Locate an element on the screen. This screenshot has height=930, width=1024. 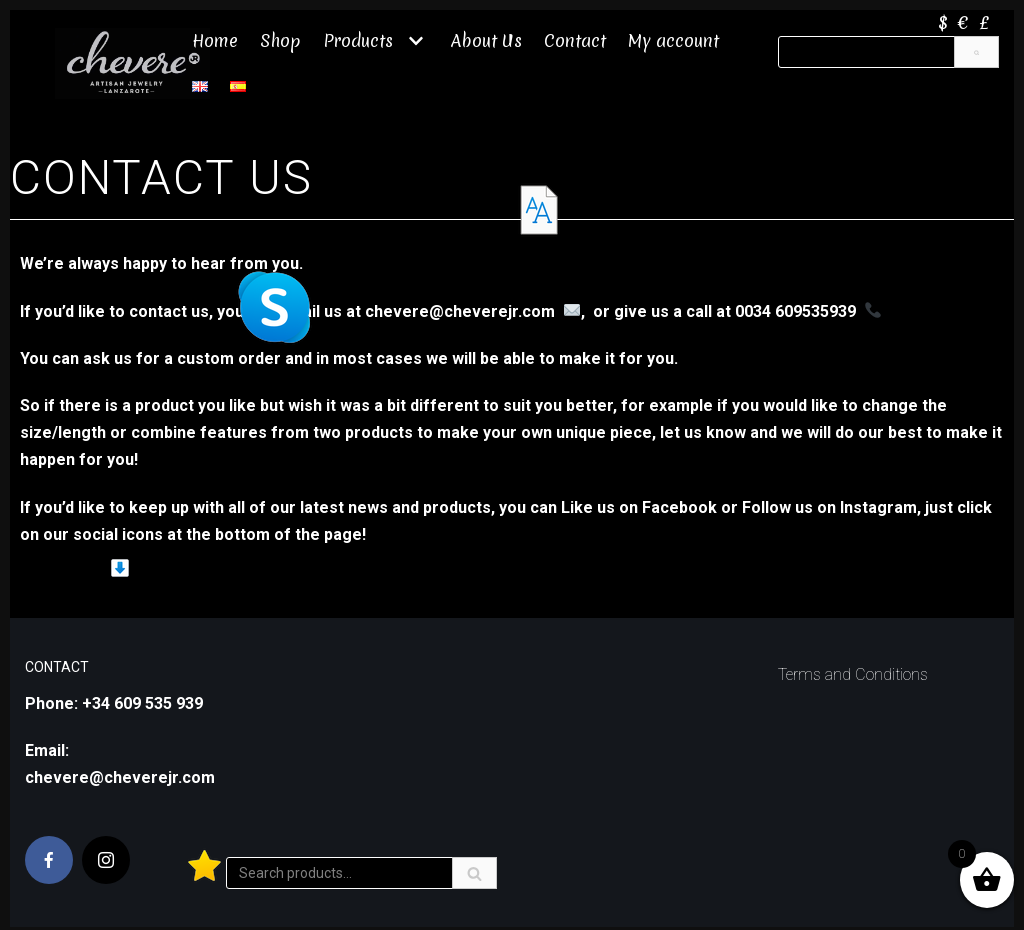
download a file or content is located at coordinates (120, 568).